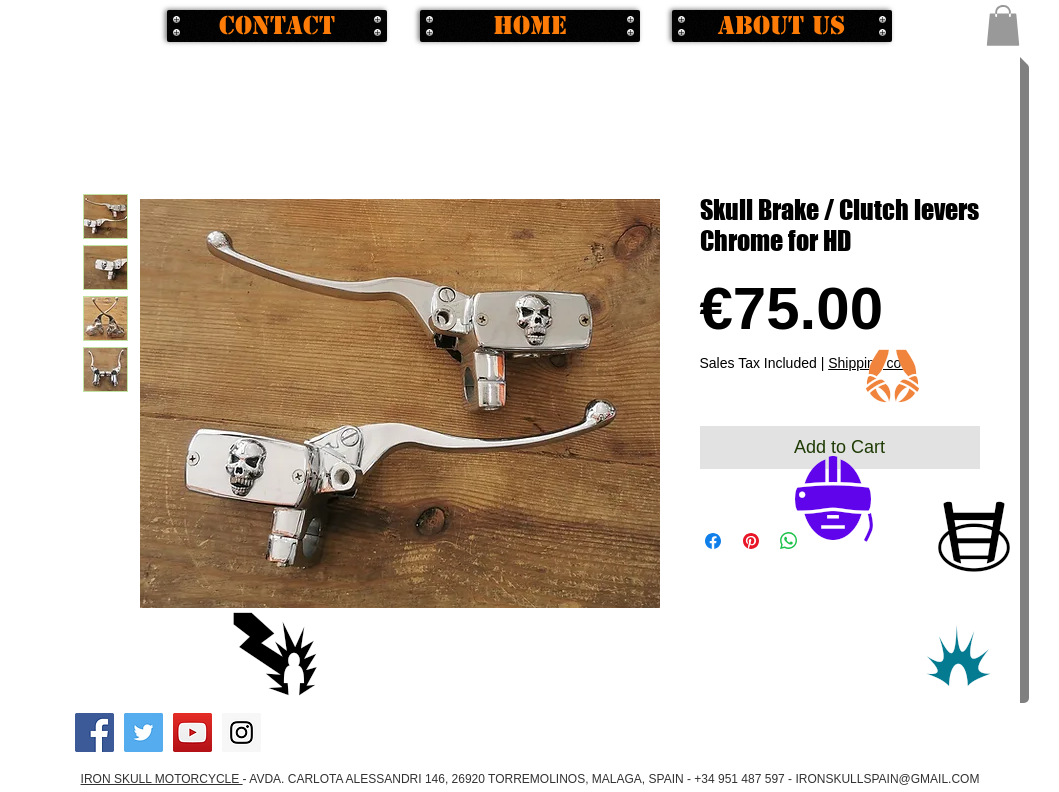 The image size is (1059, 792). What do you see at coordinates (958, 656) in the screenshot?
I see `enter a new area or portal in a game` at bounding box center [958, 656].